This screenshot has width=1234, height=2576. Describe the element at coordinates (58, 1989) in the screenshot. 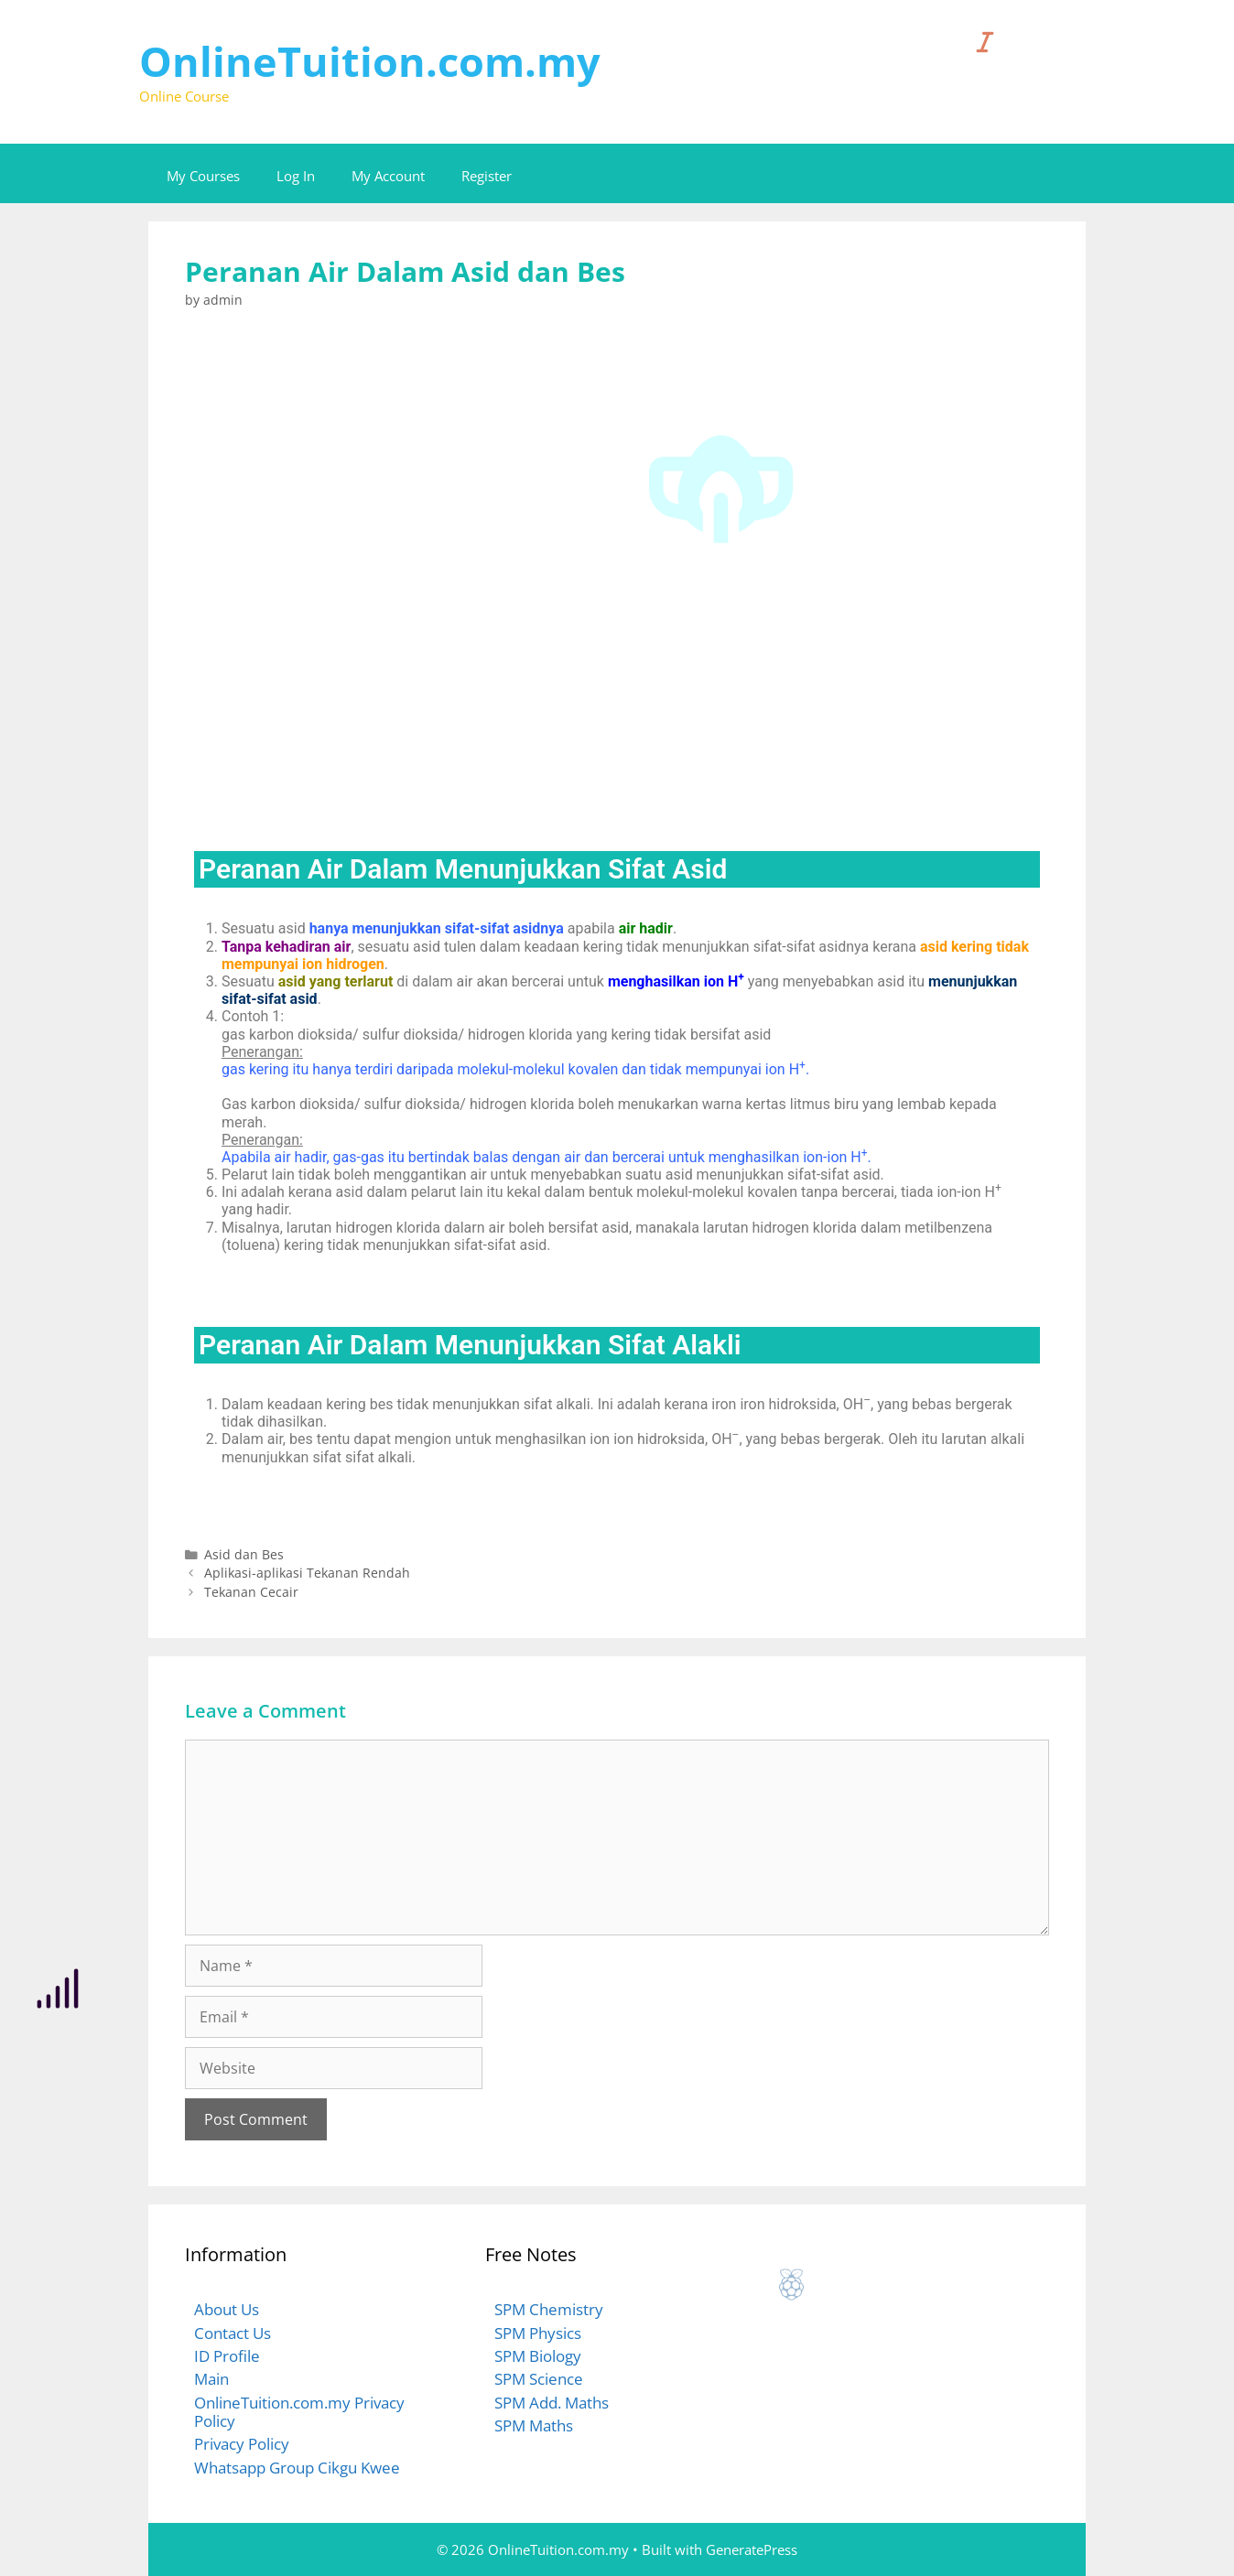

I see `indicates cellular or network signal strength` at that location.